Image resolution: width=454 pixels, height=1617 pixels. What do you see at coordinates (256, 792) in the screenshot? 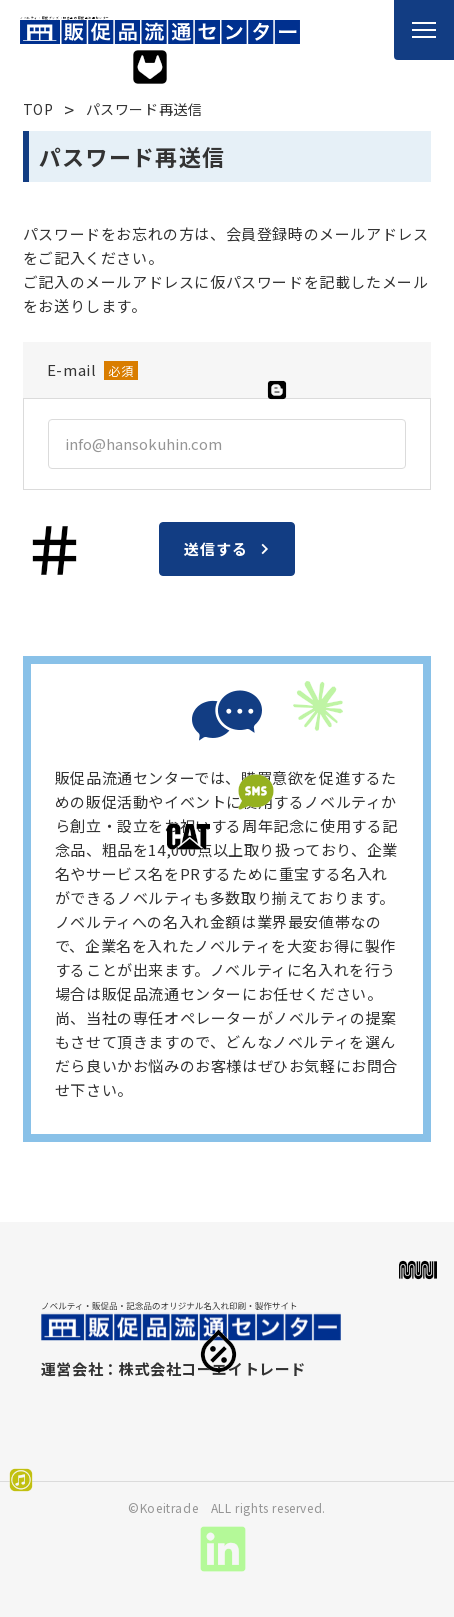
I see `open text messaging app` at bounding box center [256, 792].